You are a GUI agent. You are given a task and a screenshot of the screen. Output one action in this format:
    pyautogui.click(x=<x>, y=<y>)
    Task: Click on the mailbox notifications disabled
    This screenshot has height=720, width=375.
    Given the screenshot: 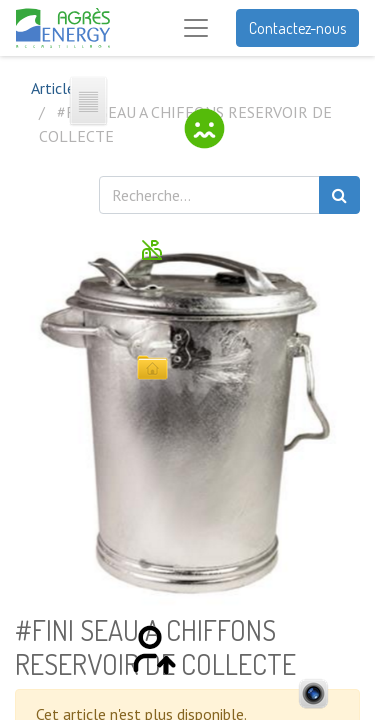 What is the action you would take?
    pyautogui.click(x=152, y=250)
    